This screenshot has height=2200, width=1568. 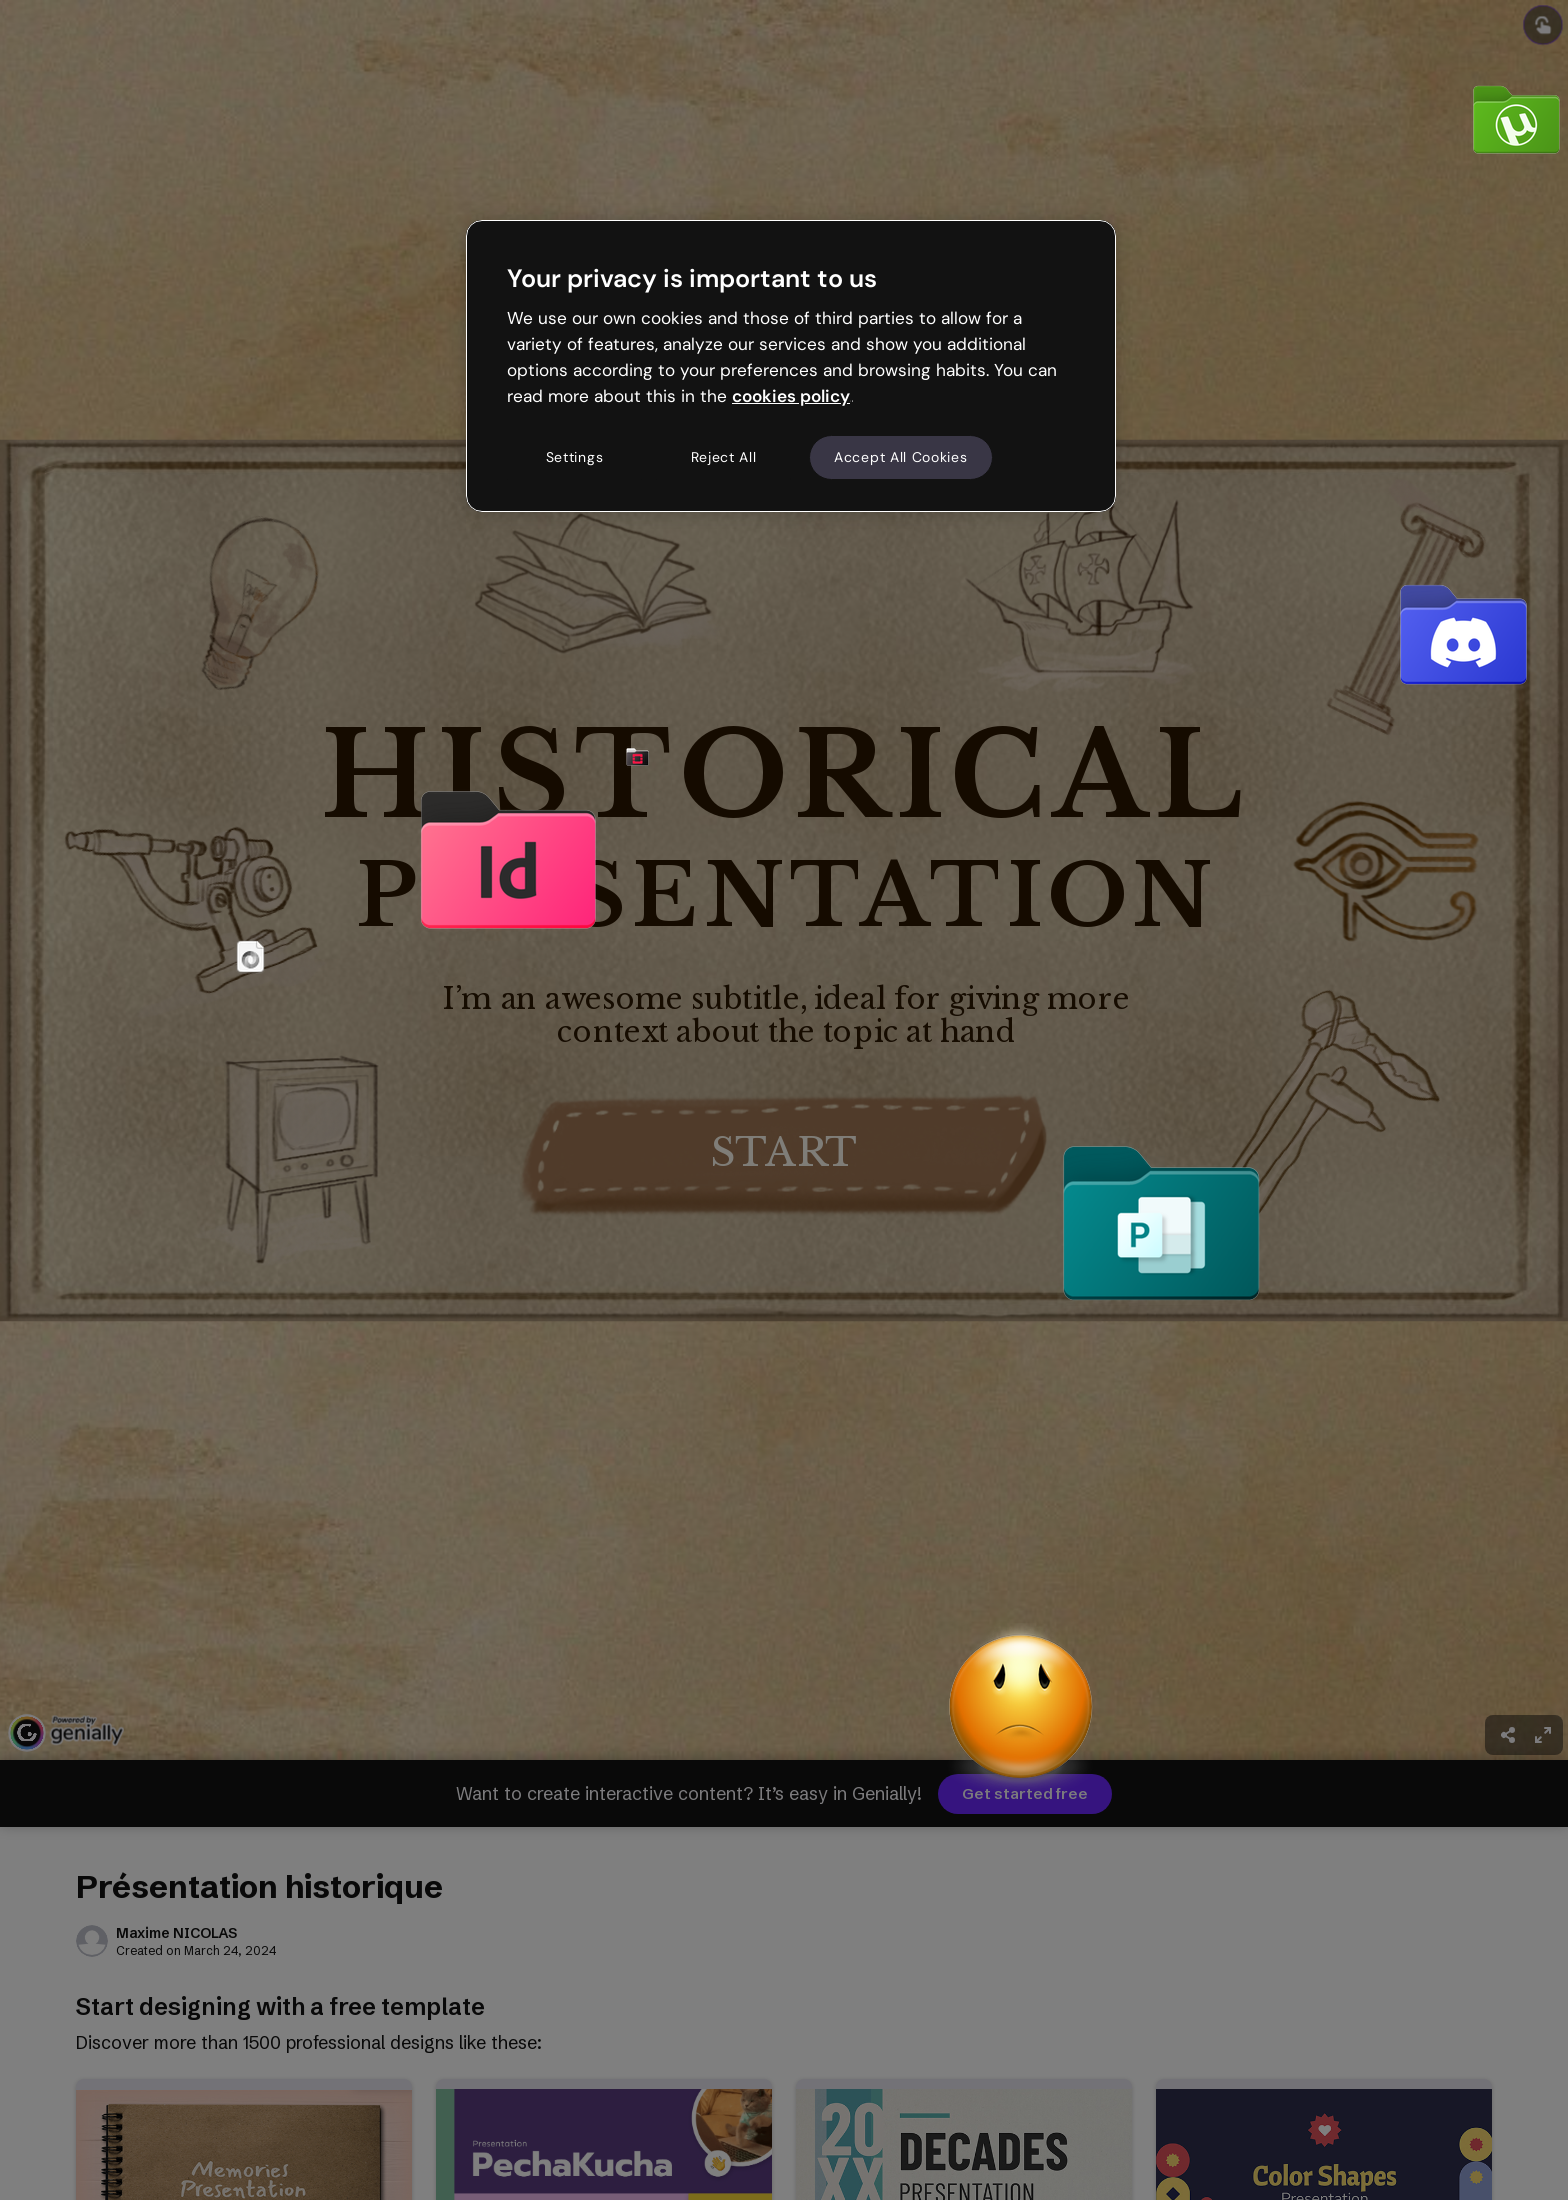 I want to click on folder containing uTorrent downloads, so click(x=1516, y=122).